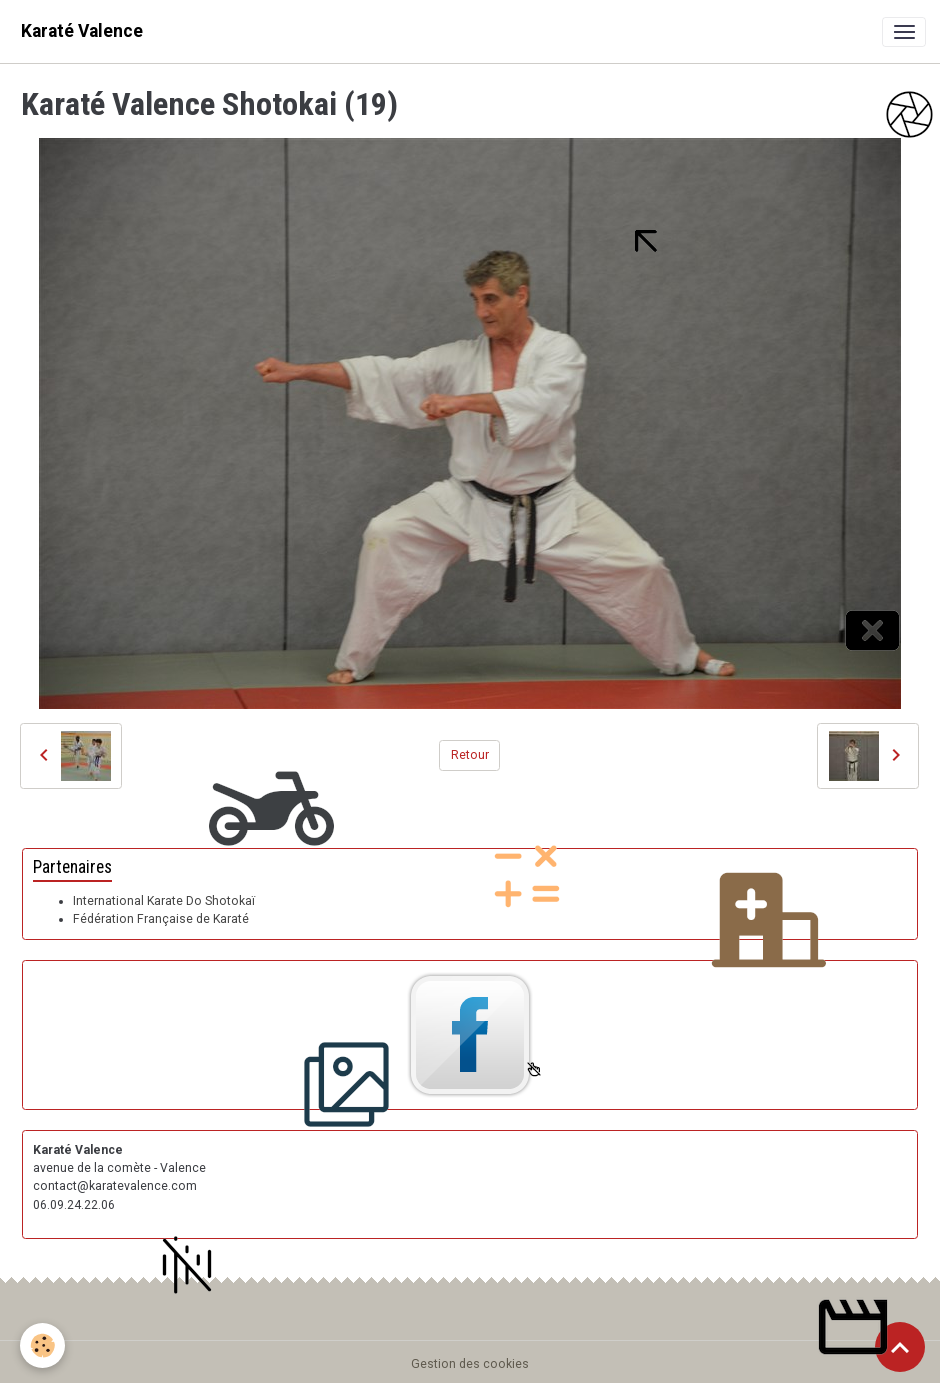  Describe the element at coordinates (271, 810) in the screenshot. I see `select motorcycle as vehicle type` at that location.